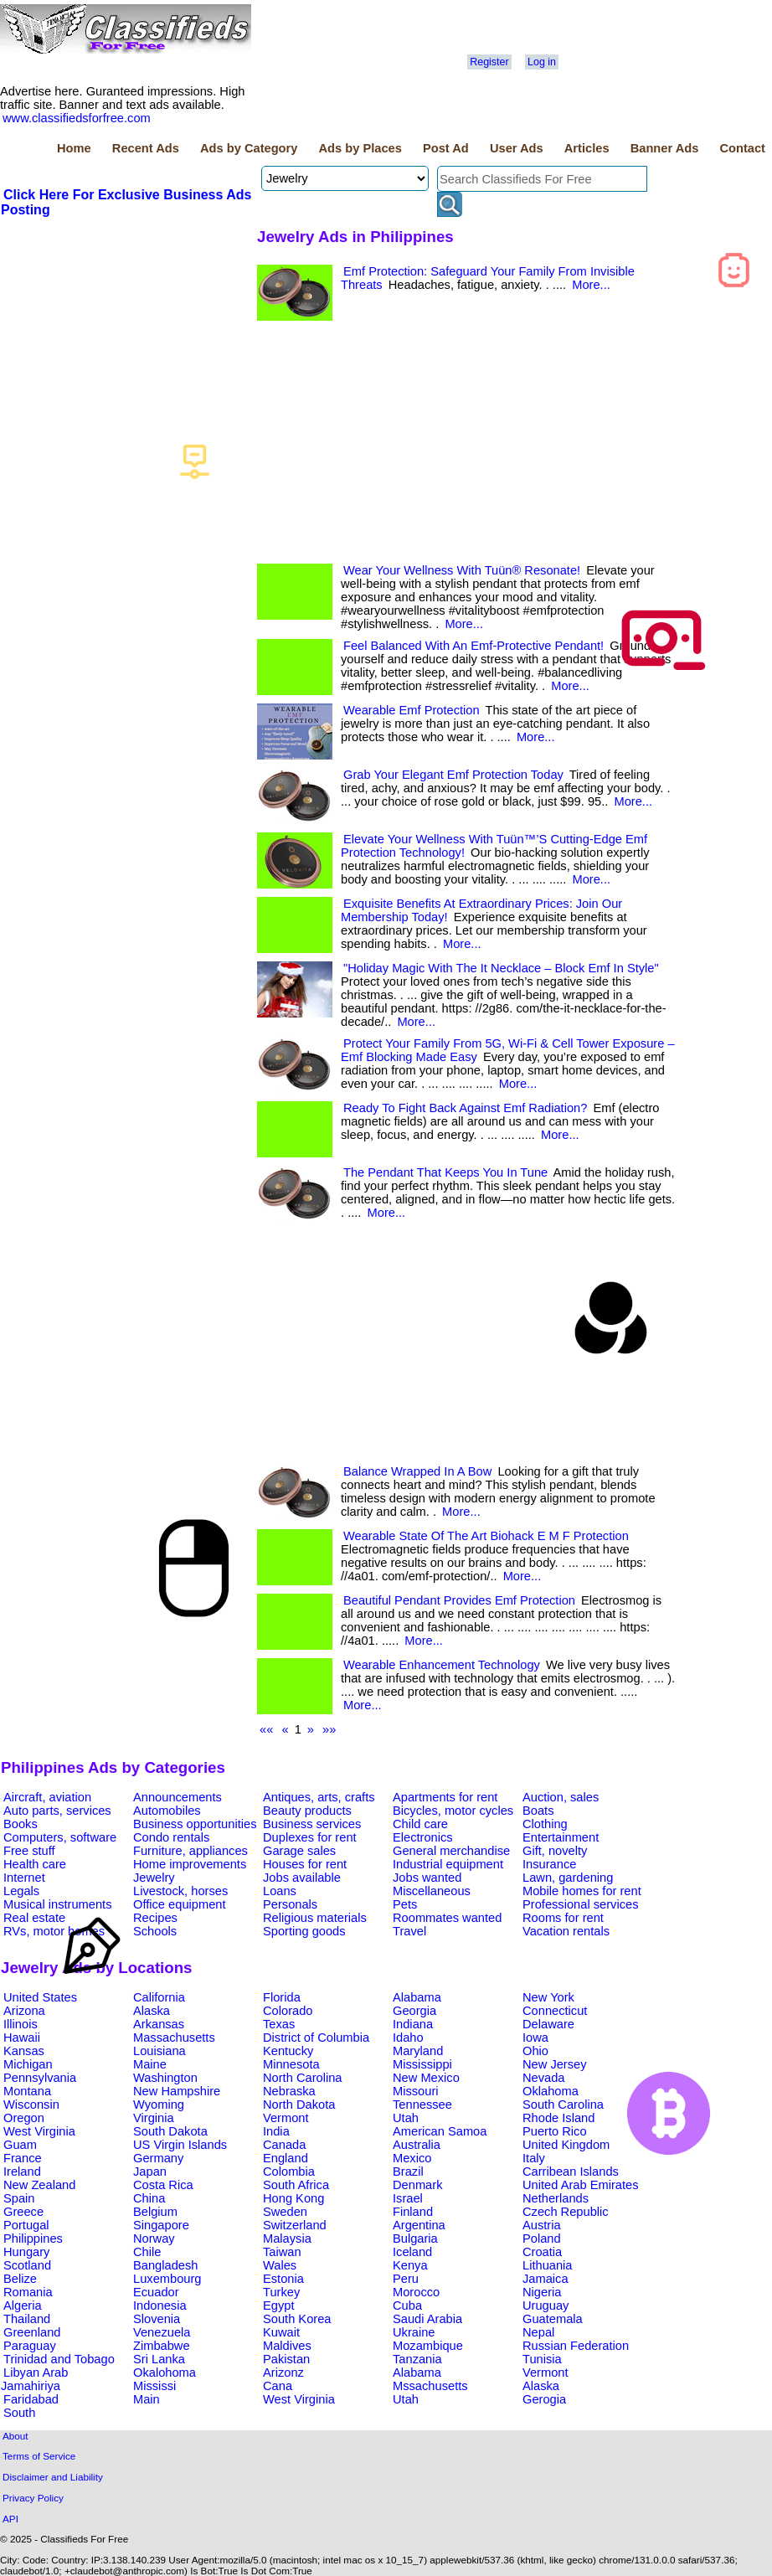 The height and width of the screenshot is (2576, 772). What do you see at coordinates (194, 461) in the screenshot?
I see `remove an event from the timeline` at bounding box center [194, 461].